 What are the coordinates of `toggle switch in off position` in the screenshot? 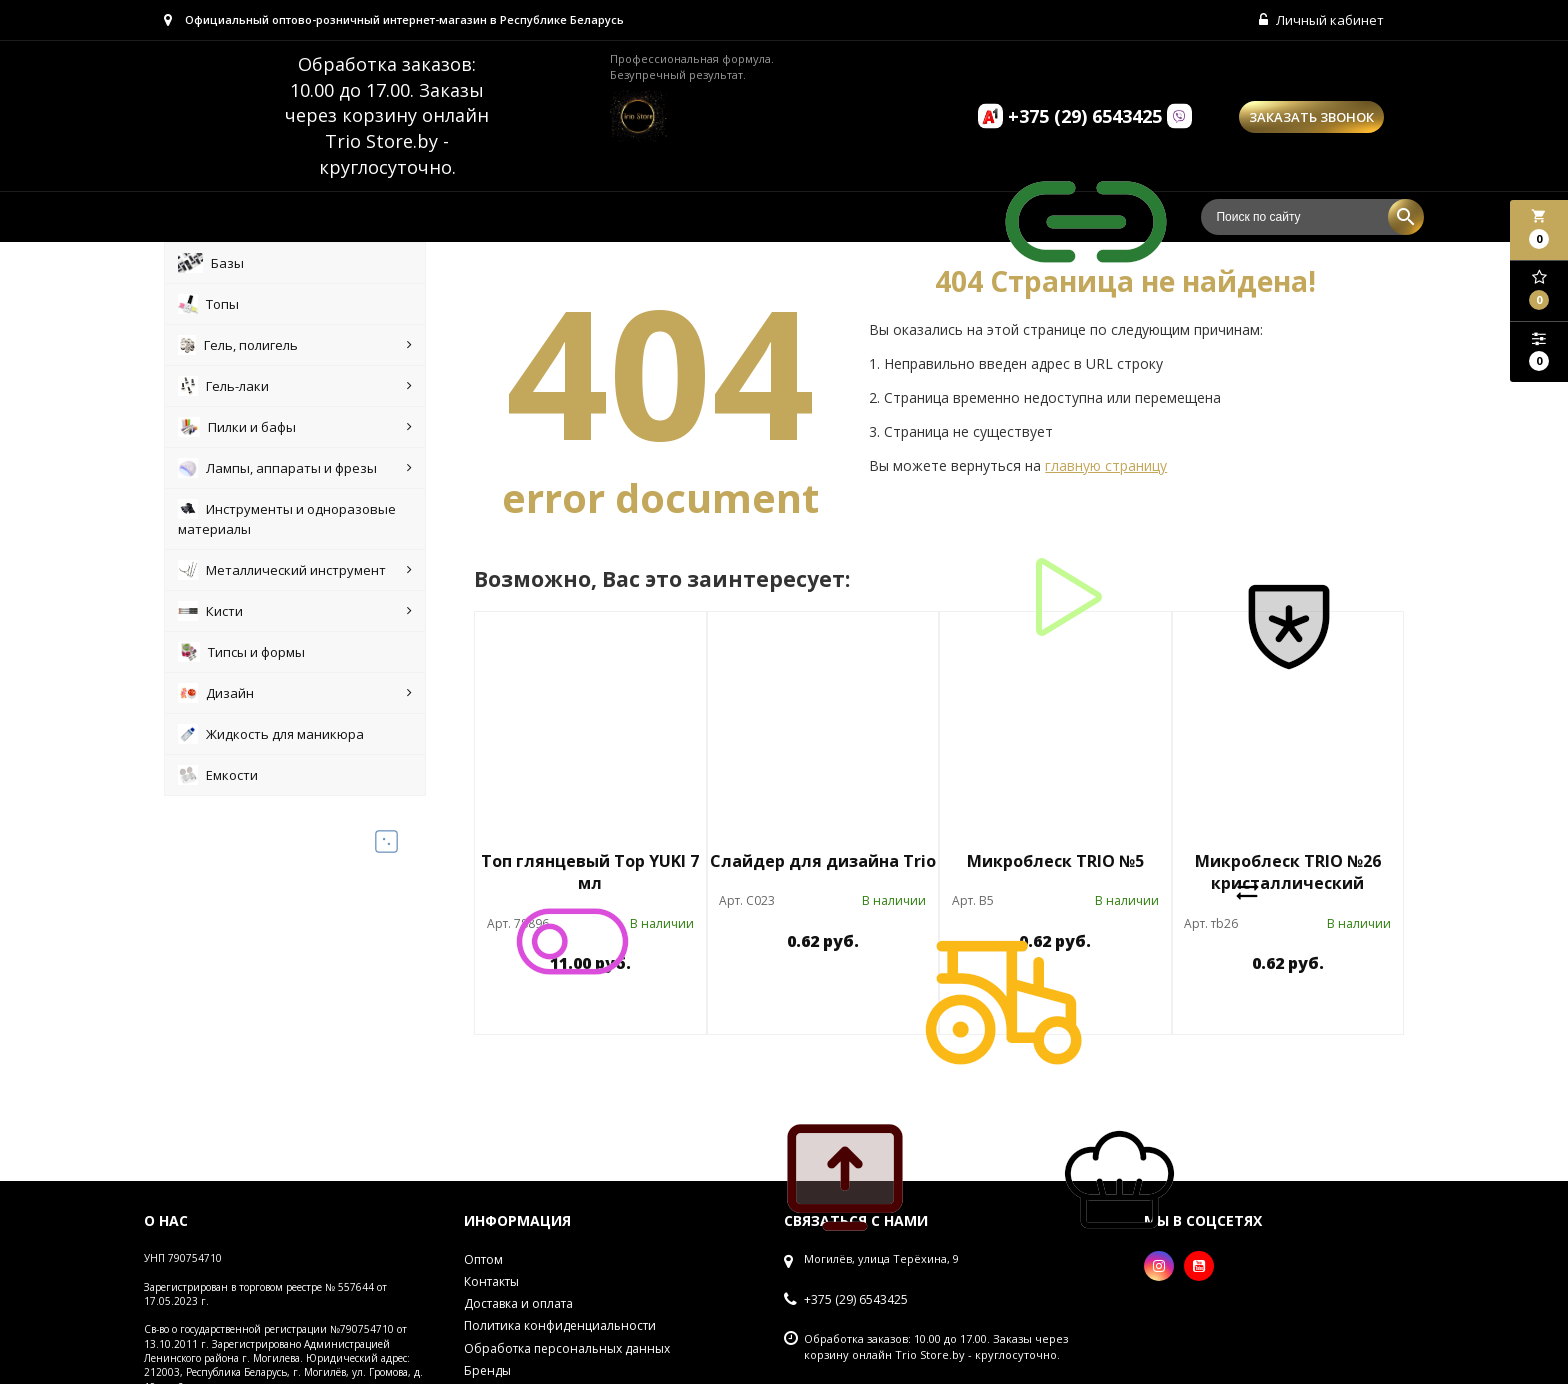 It's located at (572, 941).